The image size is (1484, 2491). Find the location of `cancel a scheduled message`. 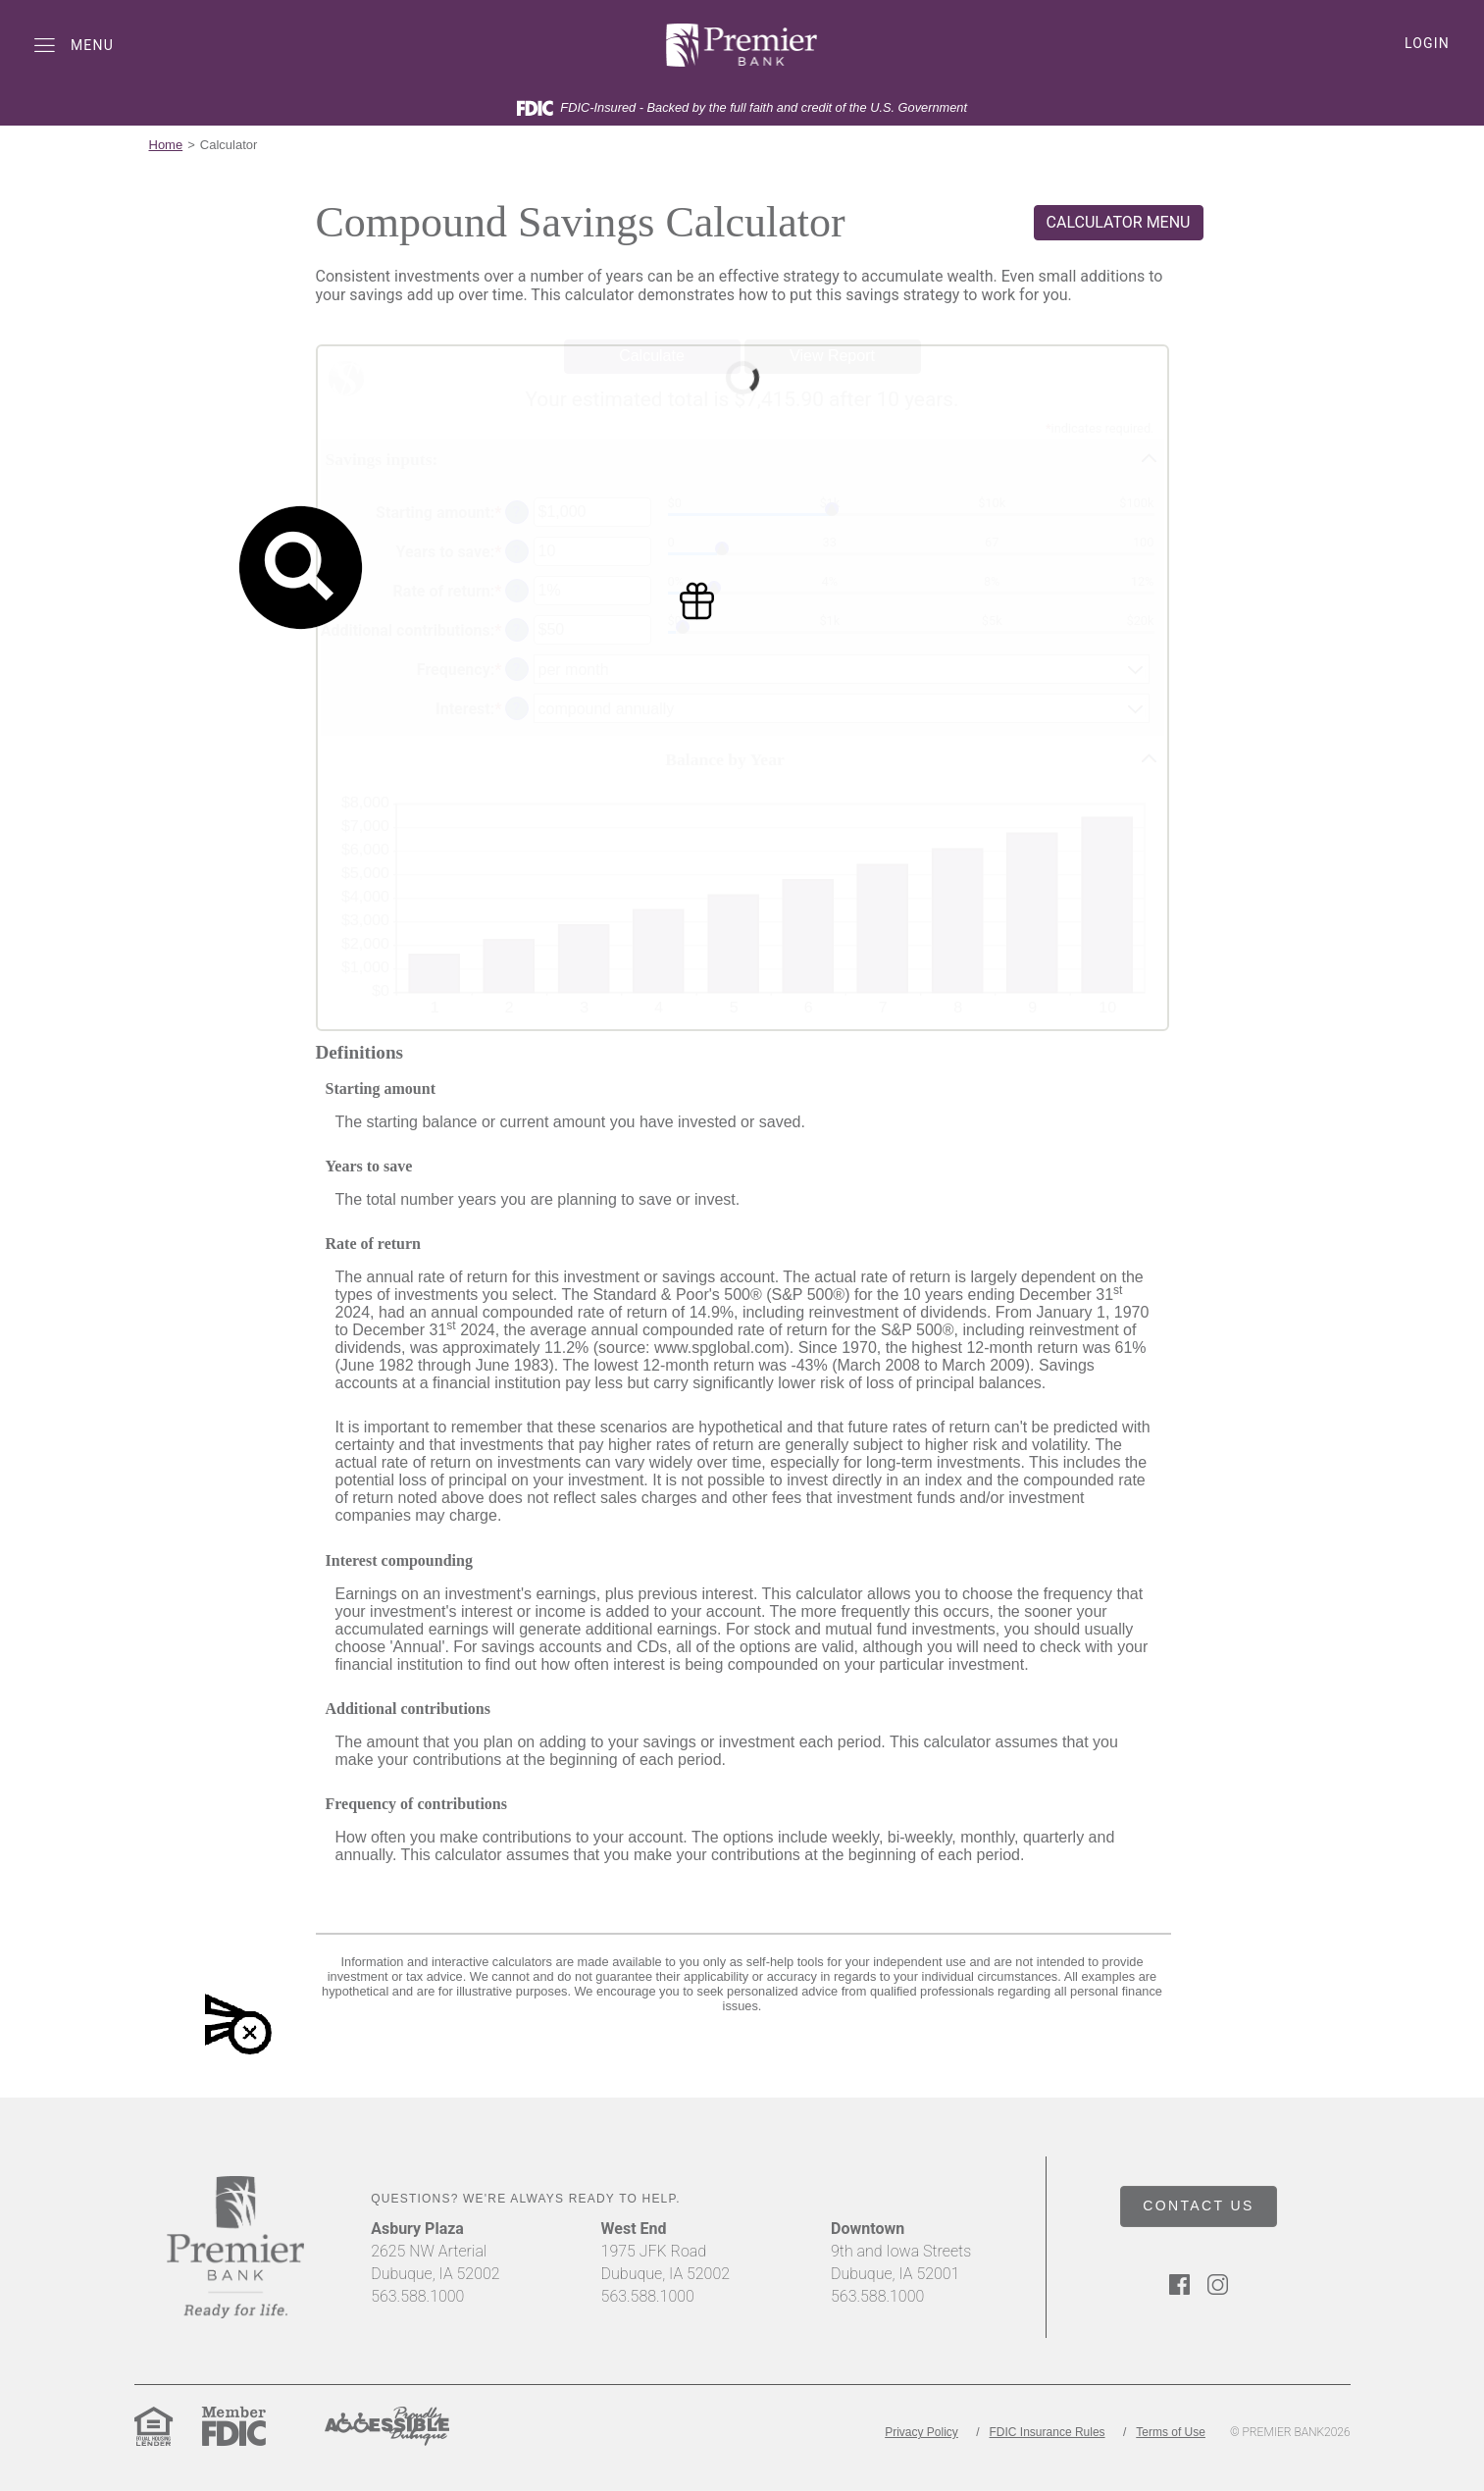

cancel a scheduled message is located at coordinates (236, 2019).